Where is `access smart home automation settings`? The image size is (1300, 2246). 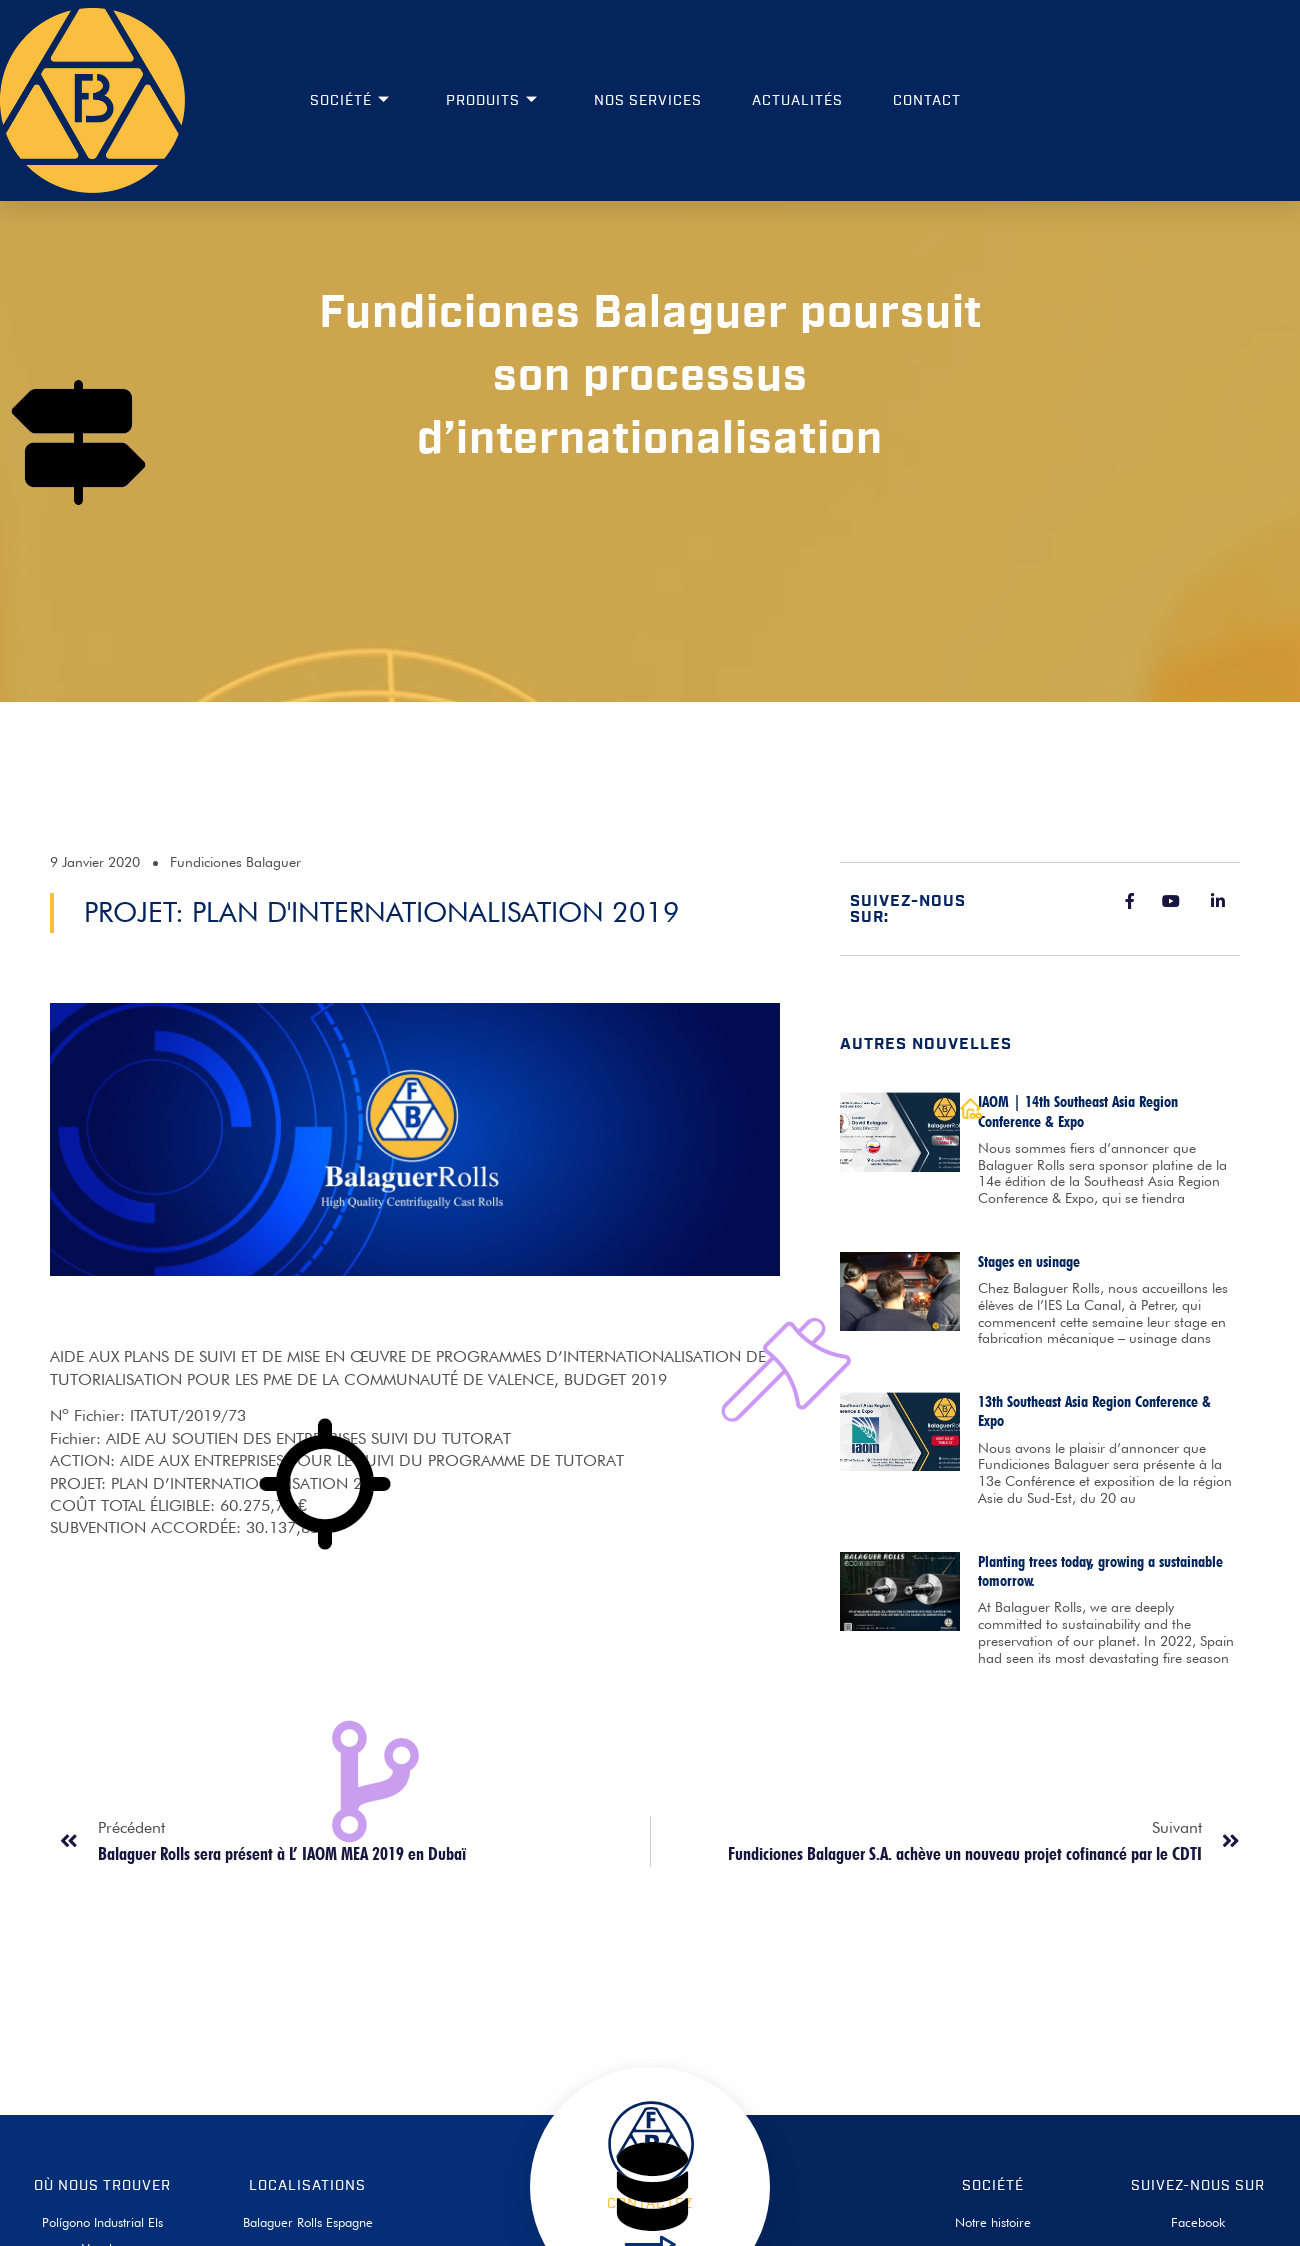 access smart home automation settings is located at coordinates (970, 1108).